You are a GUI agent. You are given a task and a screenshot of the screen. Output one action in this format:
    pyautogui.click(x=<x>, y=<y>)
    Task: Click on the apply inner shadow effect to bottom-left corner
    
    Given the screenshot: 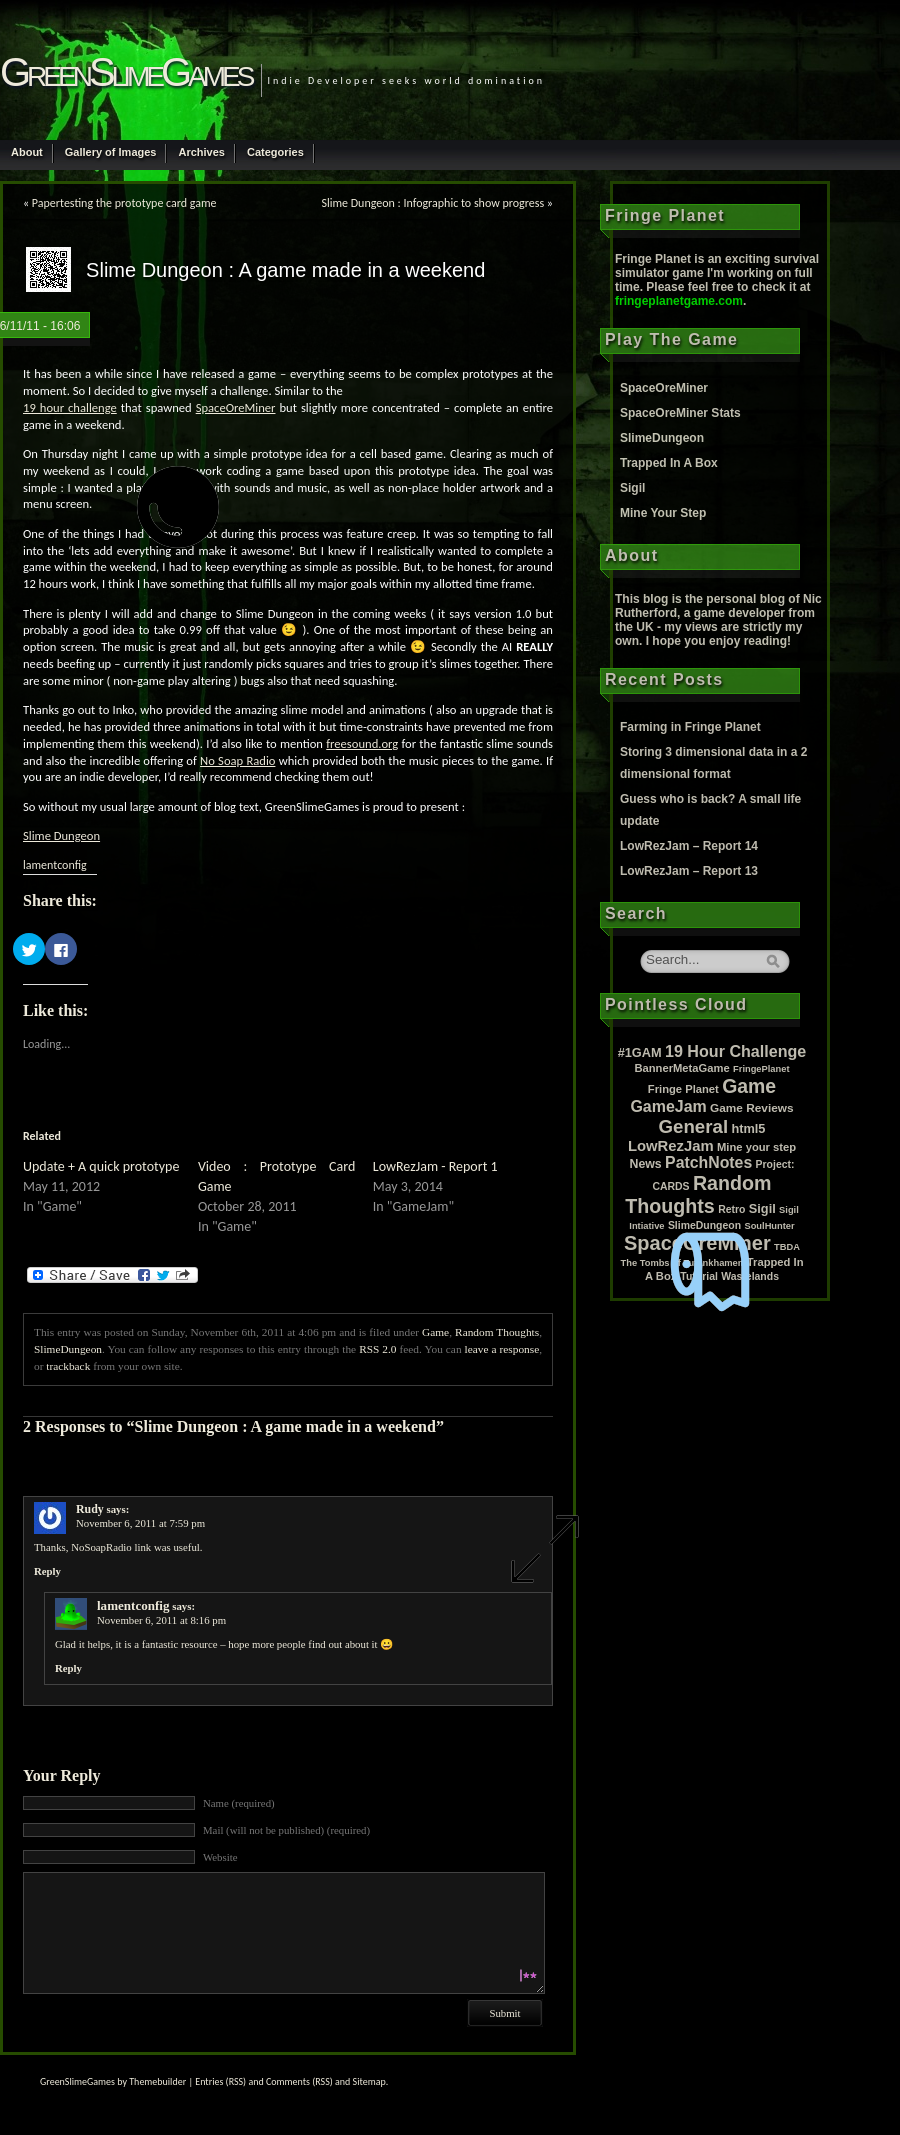 What is the action you would take?
    pyautogui.click(x=178, y=507)
    